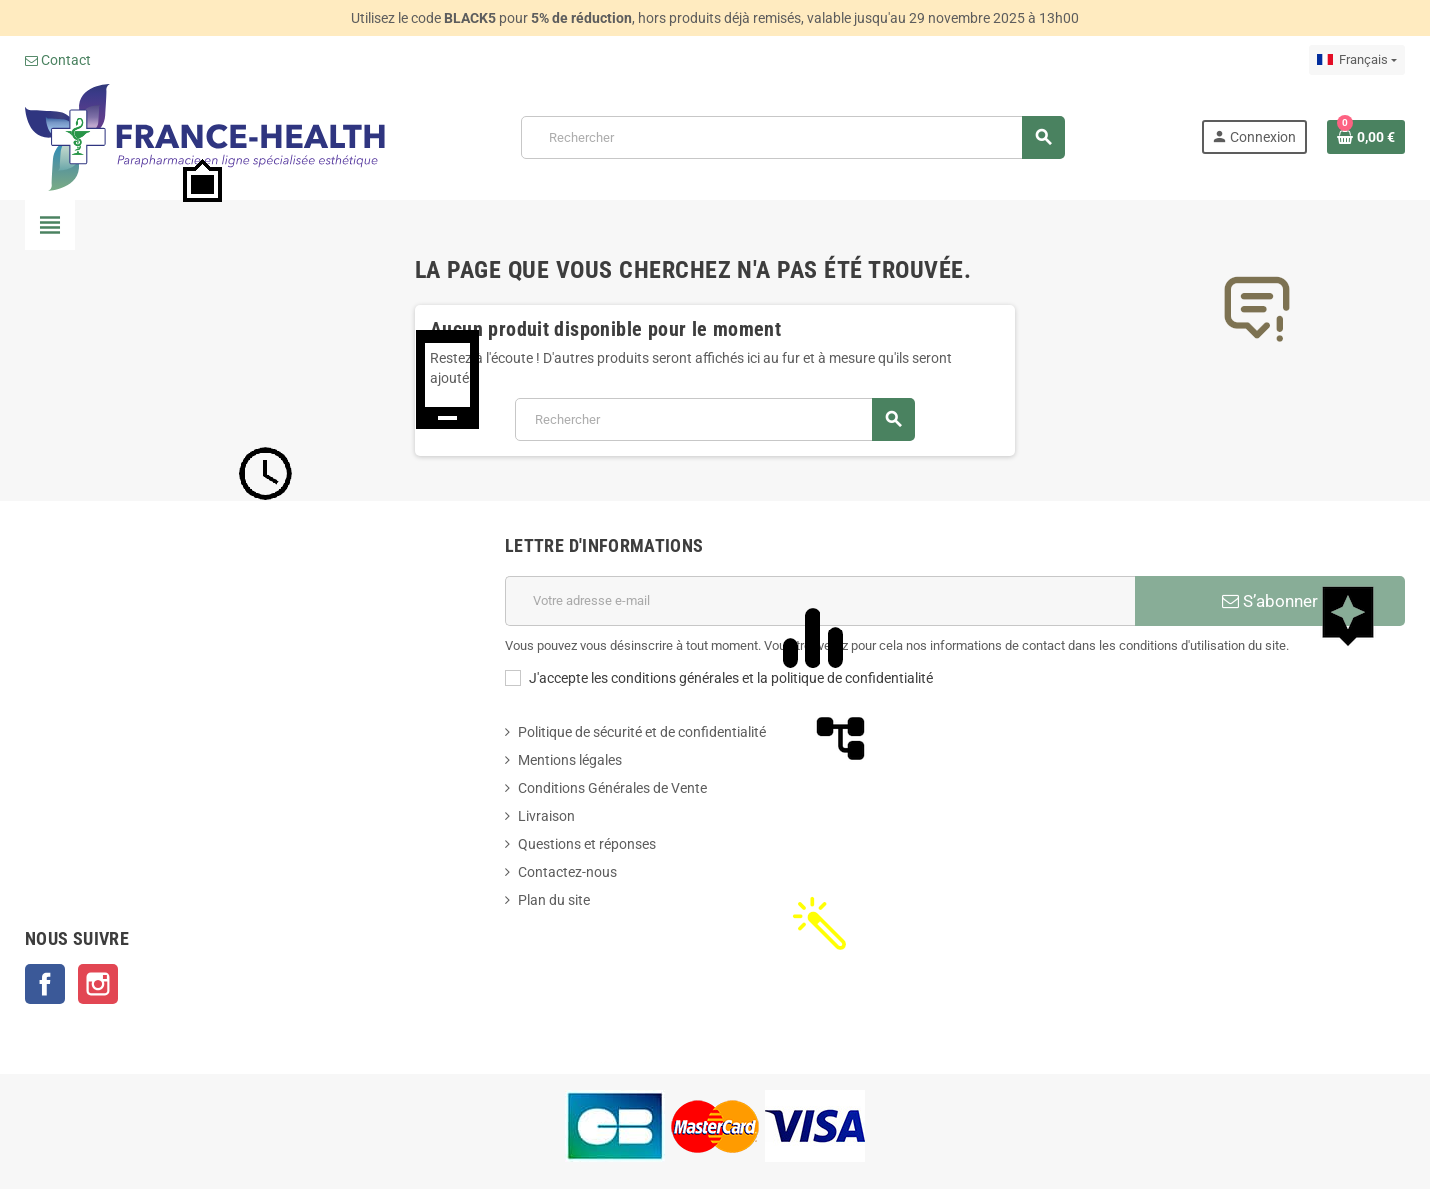 The width and height of the screenshot is (1430, 1189). Describe the element at coordinates (1257, 306) in the screenshot. I see `message with urgent or important alert` at that location.